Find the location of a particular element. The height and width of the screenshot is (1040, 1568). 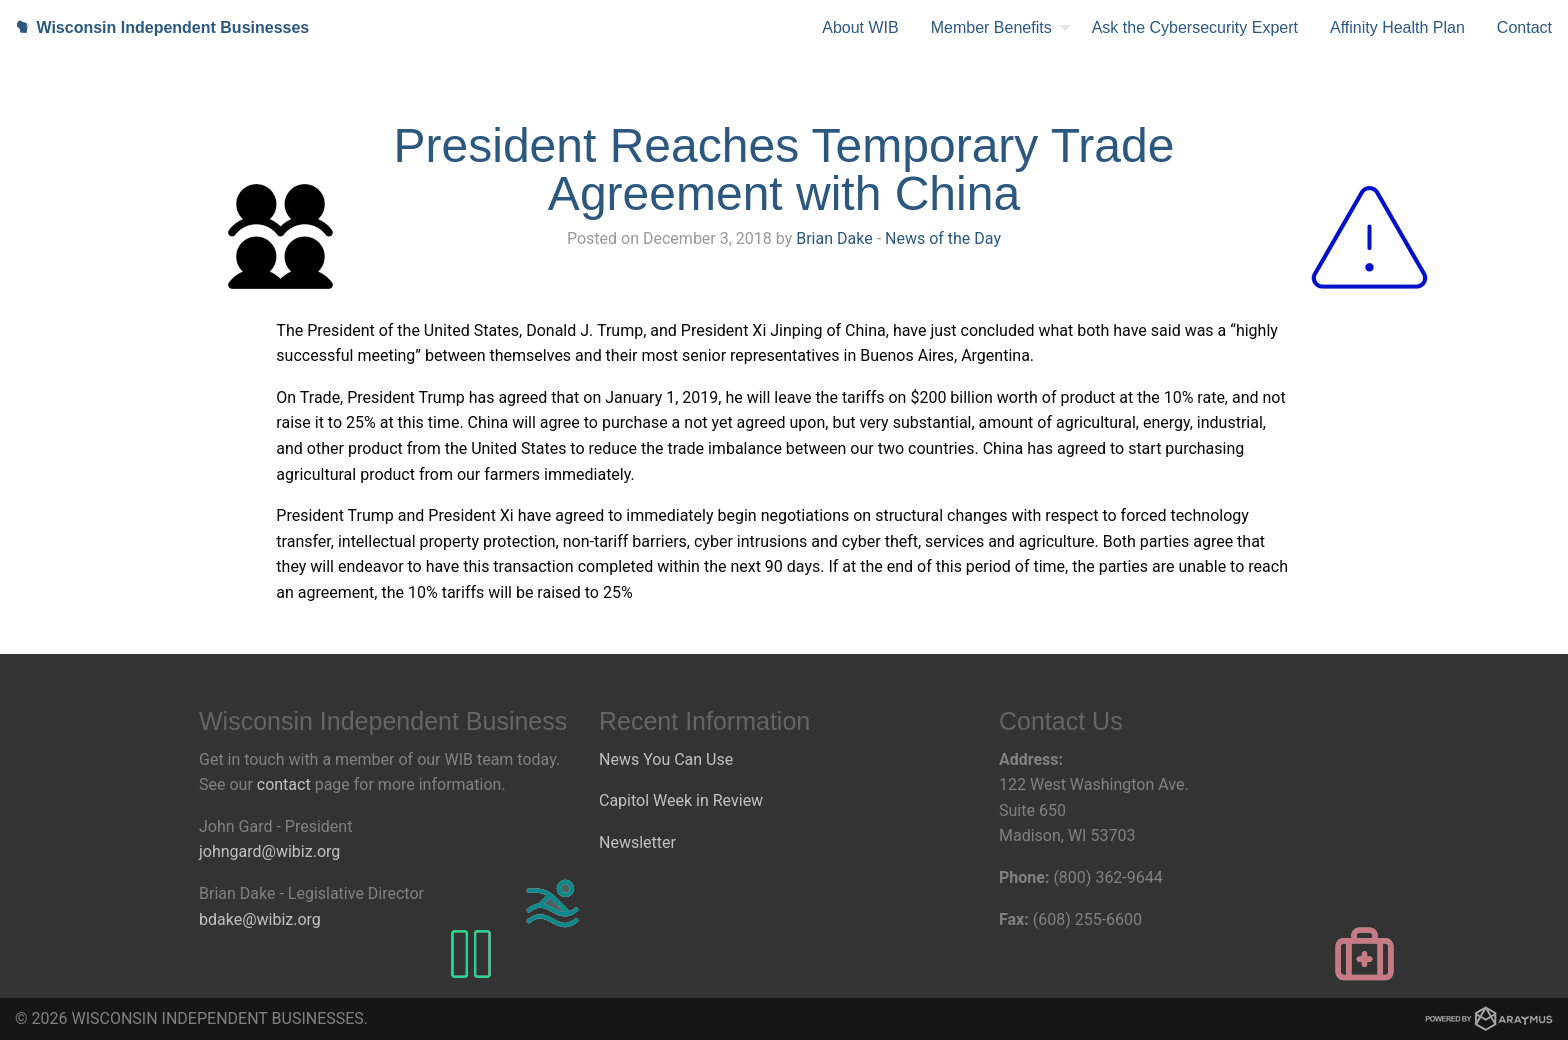

access medical or health records is located at coordinates (1364, 956).